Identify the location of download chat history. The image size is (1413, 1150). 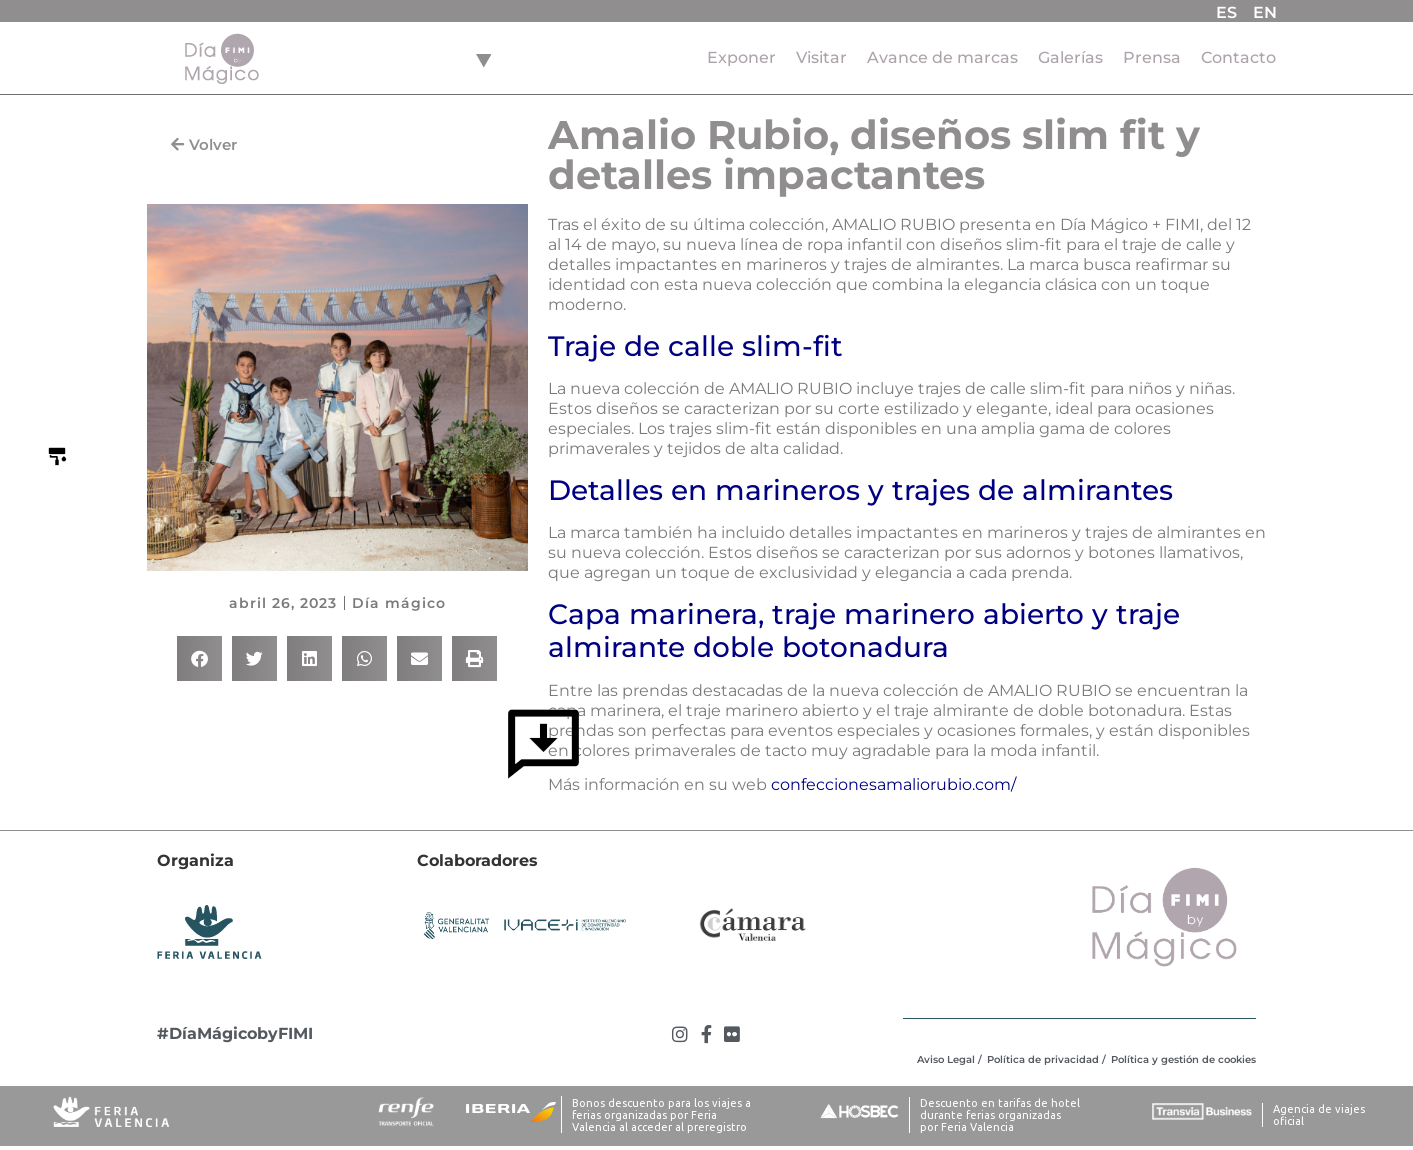
(543, 741).